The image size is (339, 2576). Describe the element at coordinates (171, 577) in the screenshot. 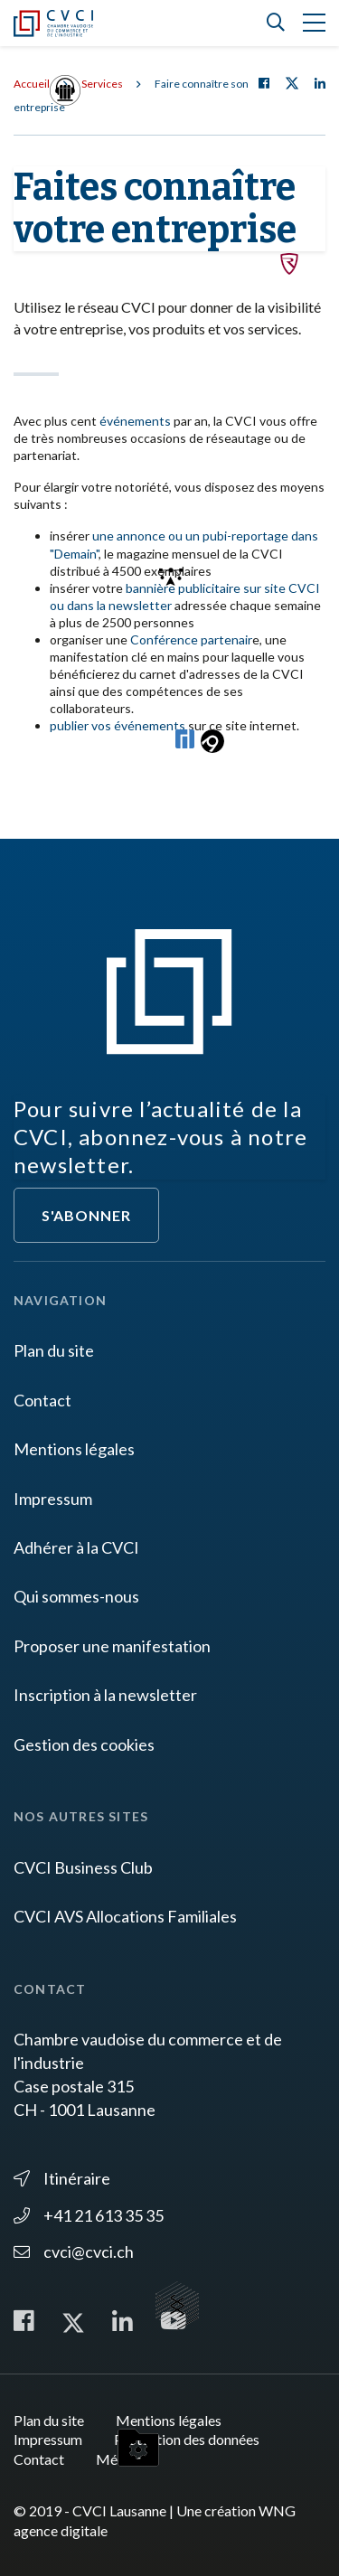

I see `SVGtrace logo` at that location.